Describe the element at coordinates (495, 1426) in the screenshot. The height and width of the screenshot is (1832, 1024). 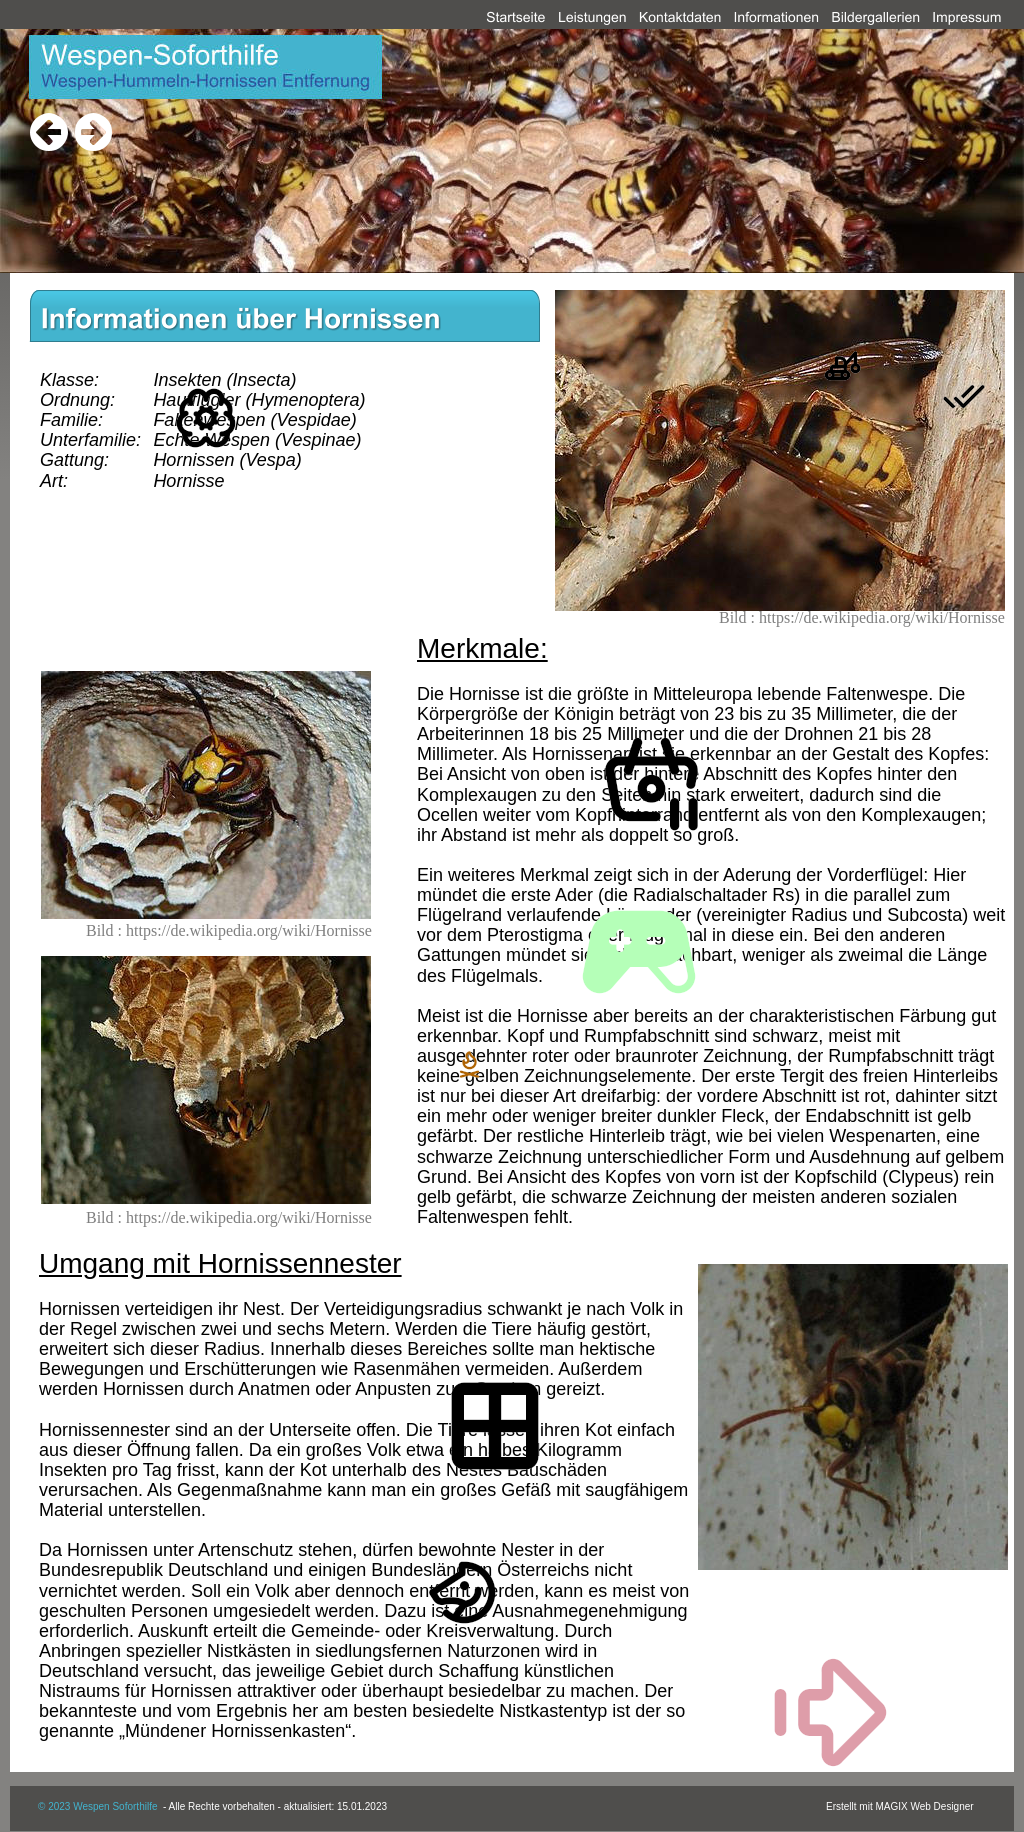
I see `apply borders to all cells in a table` at that location.